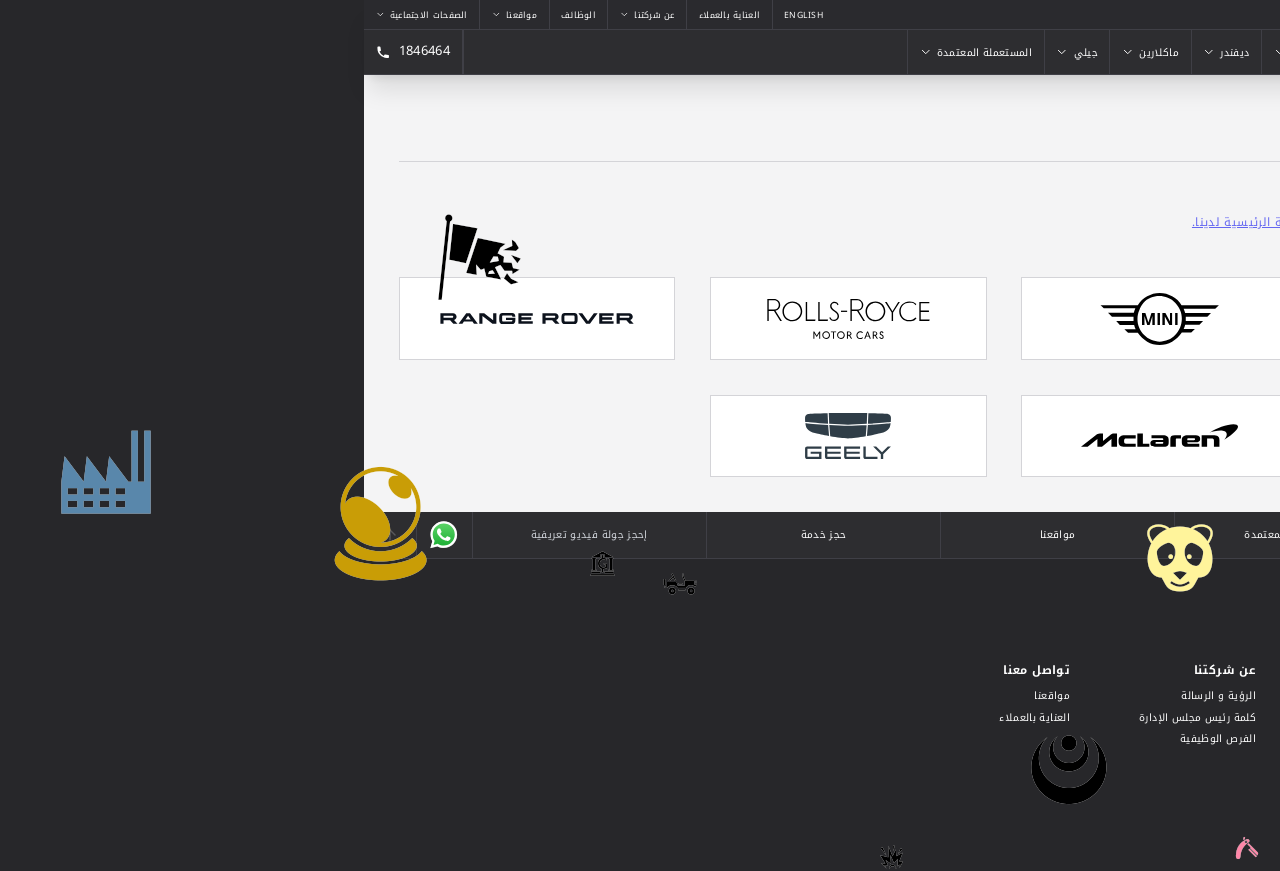 This screenshot has width=1280, height=871. I want to click on view predictions or fortune features, so click(381, 523).